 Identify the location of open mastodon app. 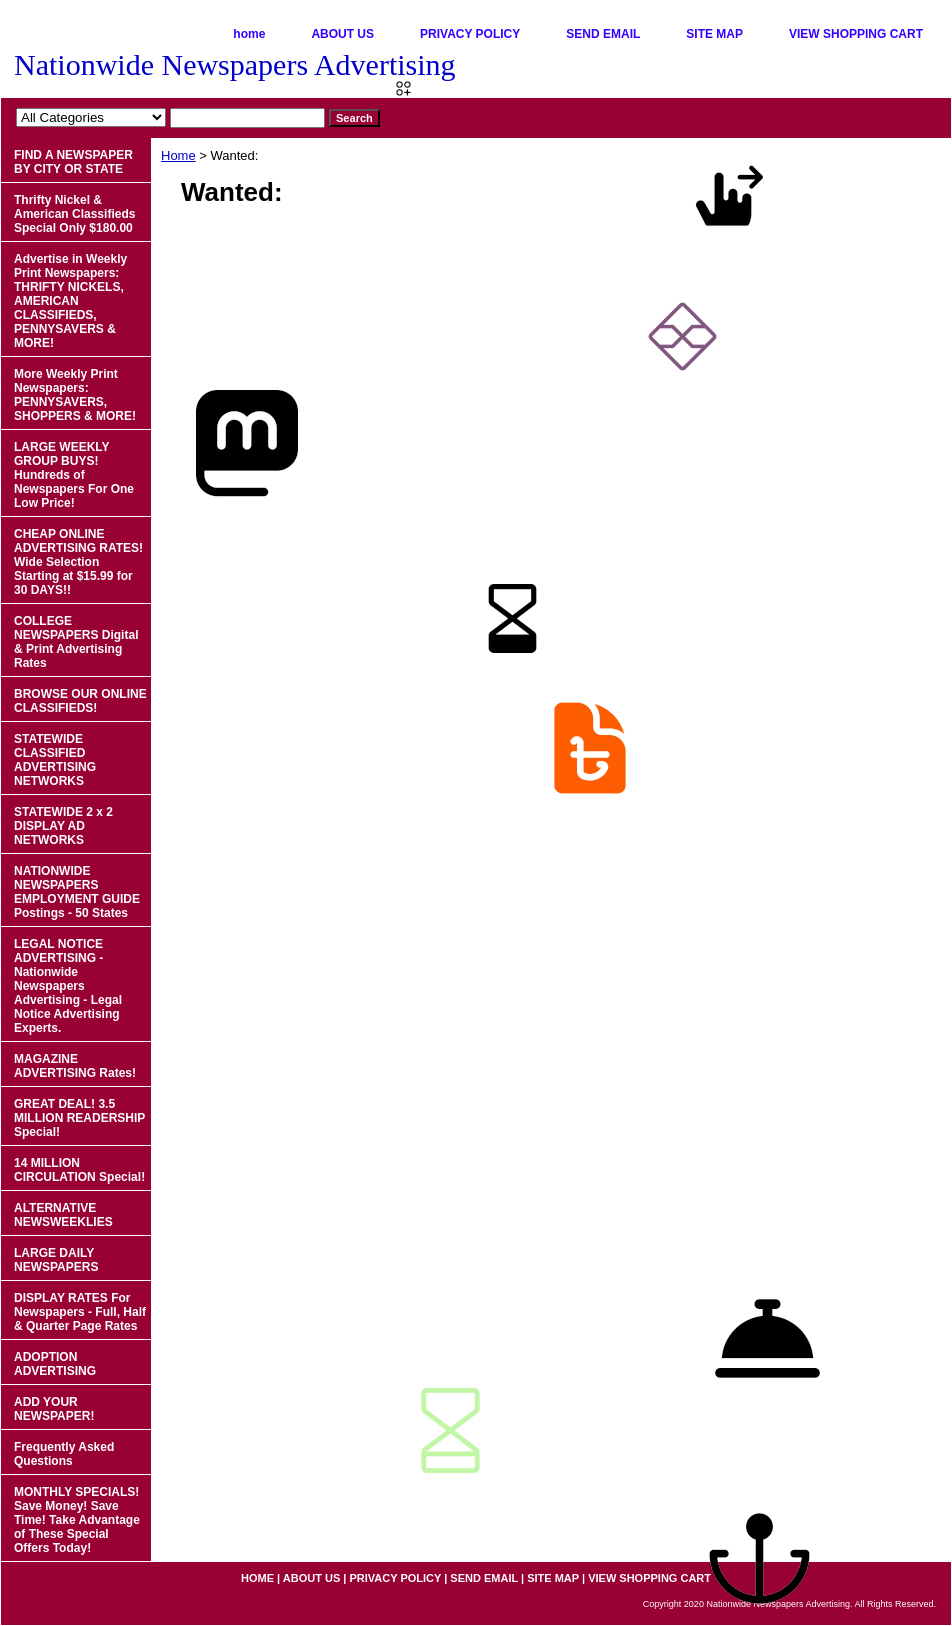
(247, 441).